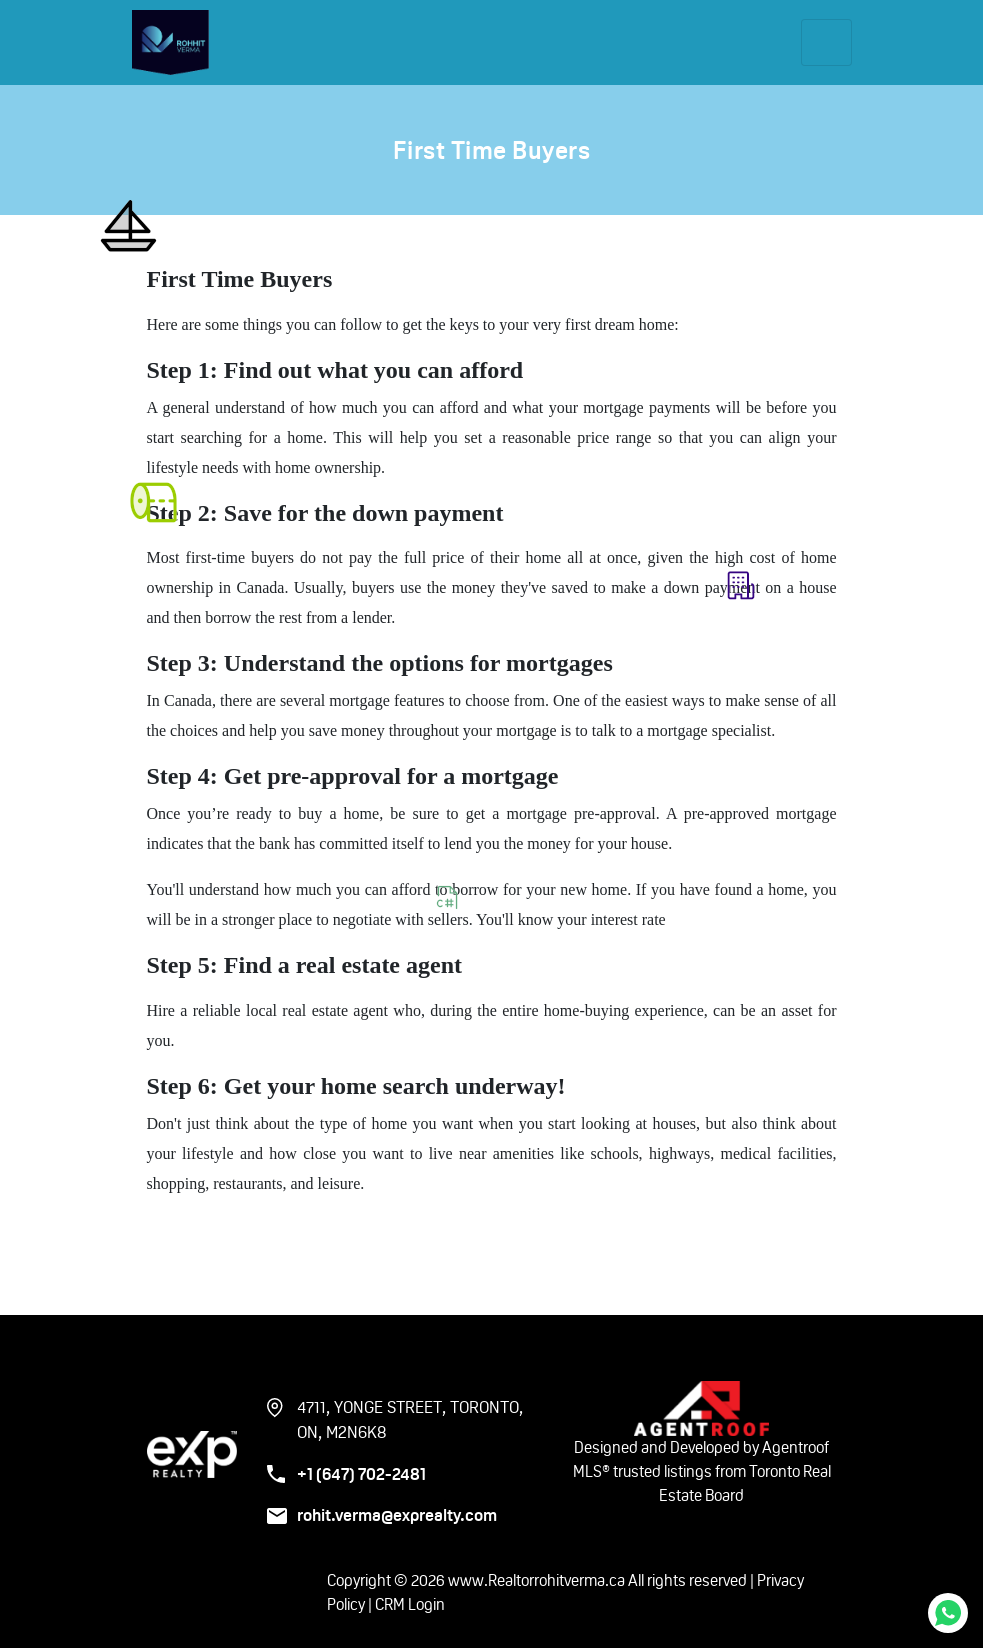  Describe the element at coordinates (741, 586) in the screenshot. I see `view organization or team settings` at that location.